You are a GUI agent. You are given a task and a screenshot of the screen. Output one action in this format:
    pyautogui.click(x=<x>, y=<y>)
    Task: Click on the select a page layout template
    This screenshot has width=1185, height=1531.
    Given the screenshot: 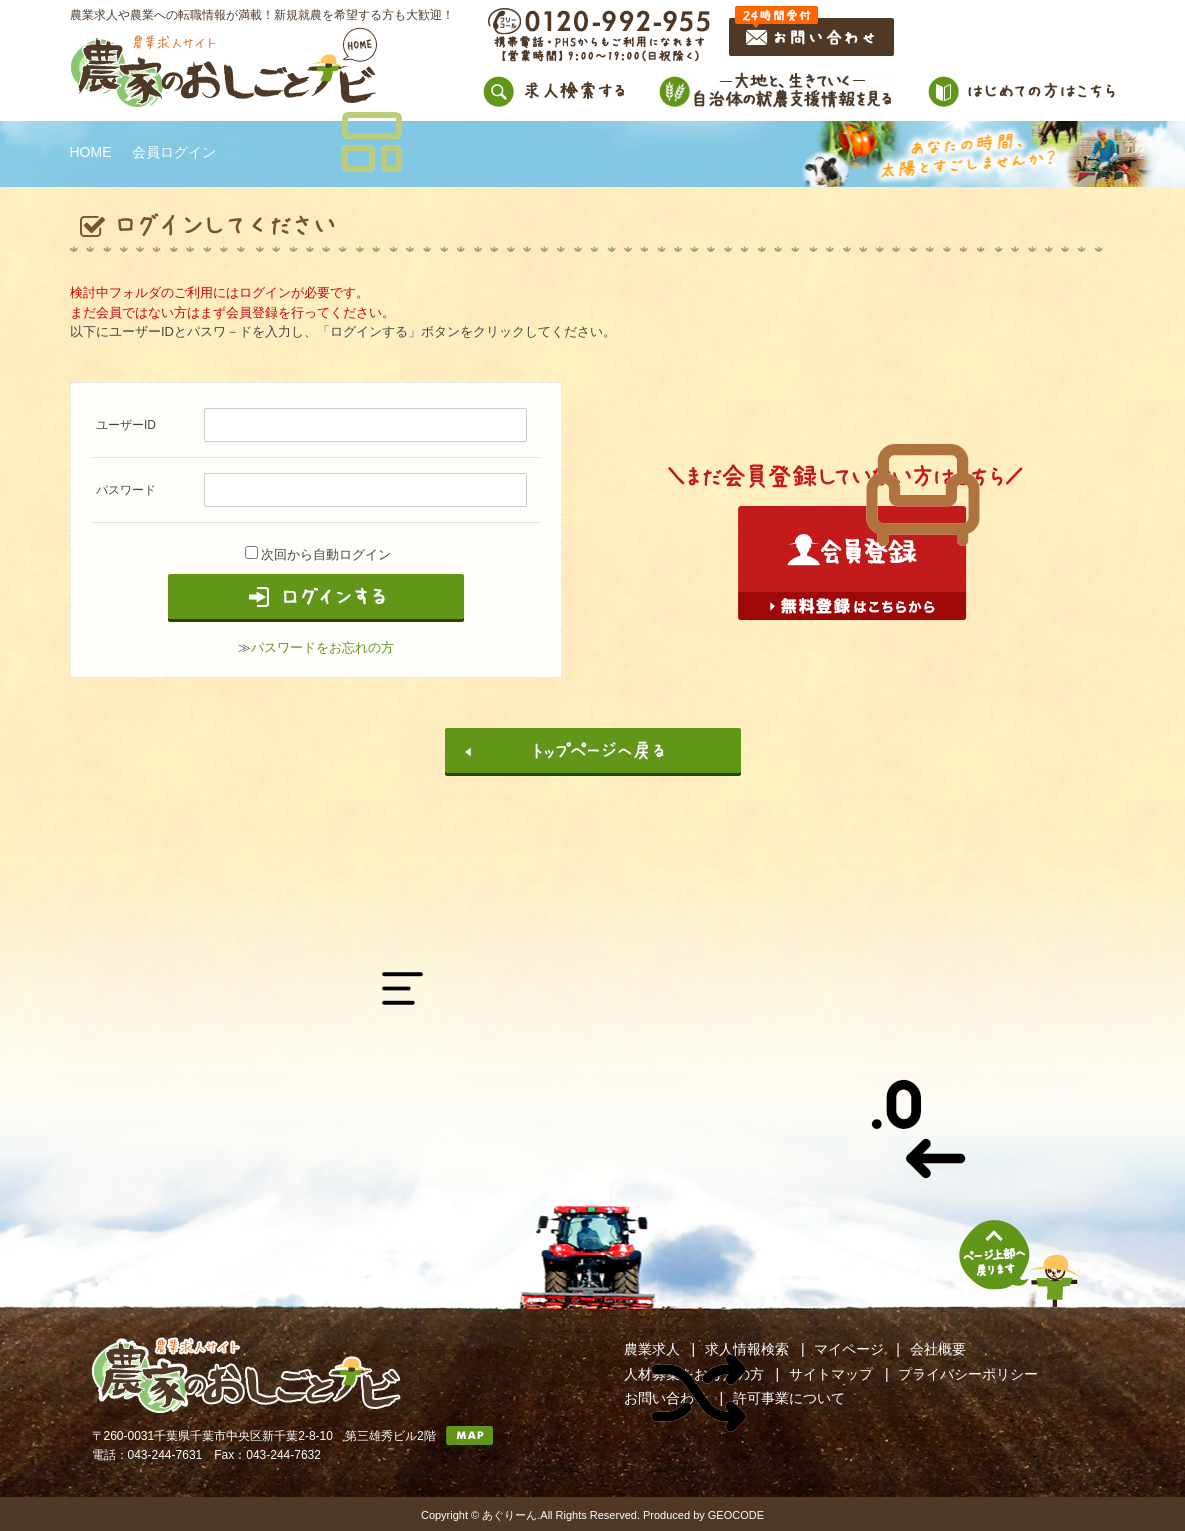 What is the action you would take?
    pyautogui.click(x=372, y=142)
    